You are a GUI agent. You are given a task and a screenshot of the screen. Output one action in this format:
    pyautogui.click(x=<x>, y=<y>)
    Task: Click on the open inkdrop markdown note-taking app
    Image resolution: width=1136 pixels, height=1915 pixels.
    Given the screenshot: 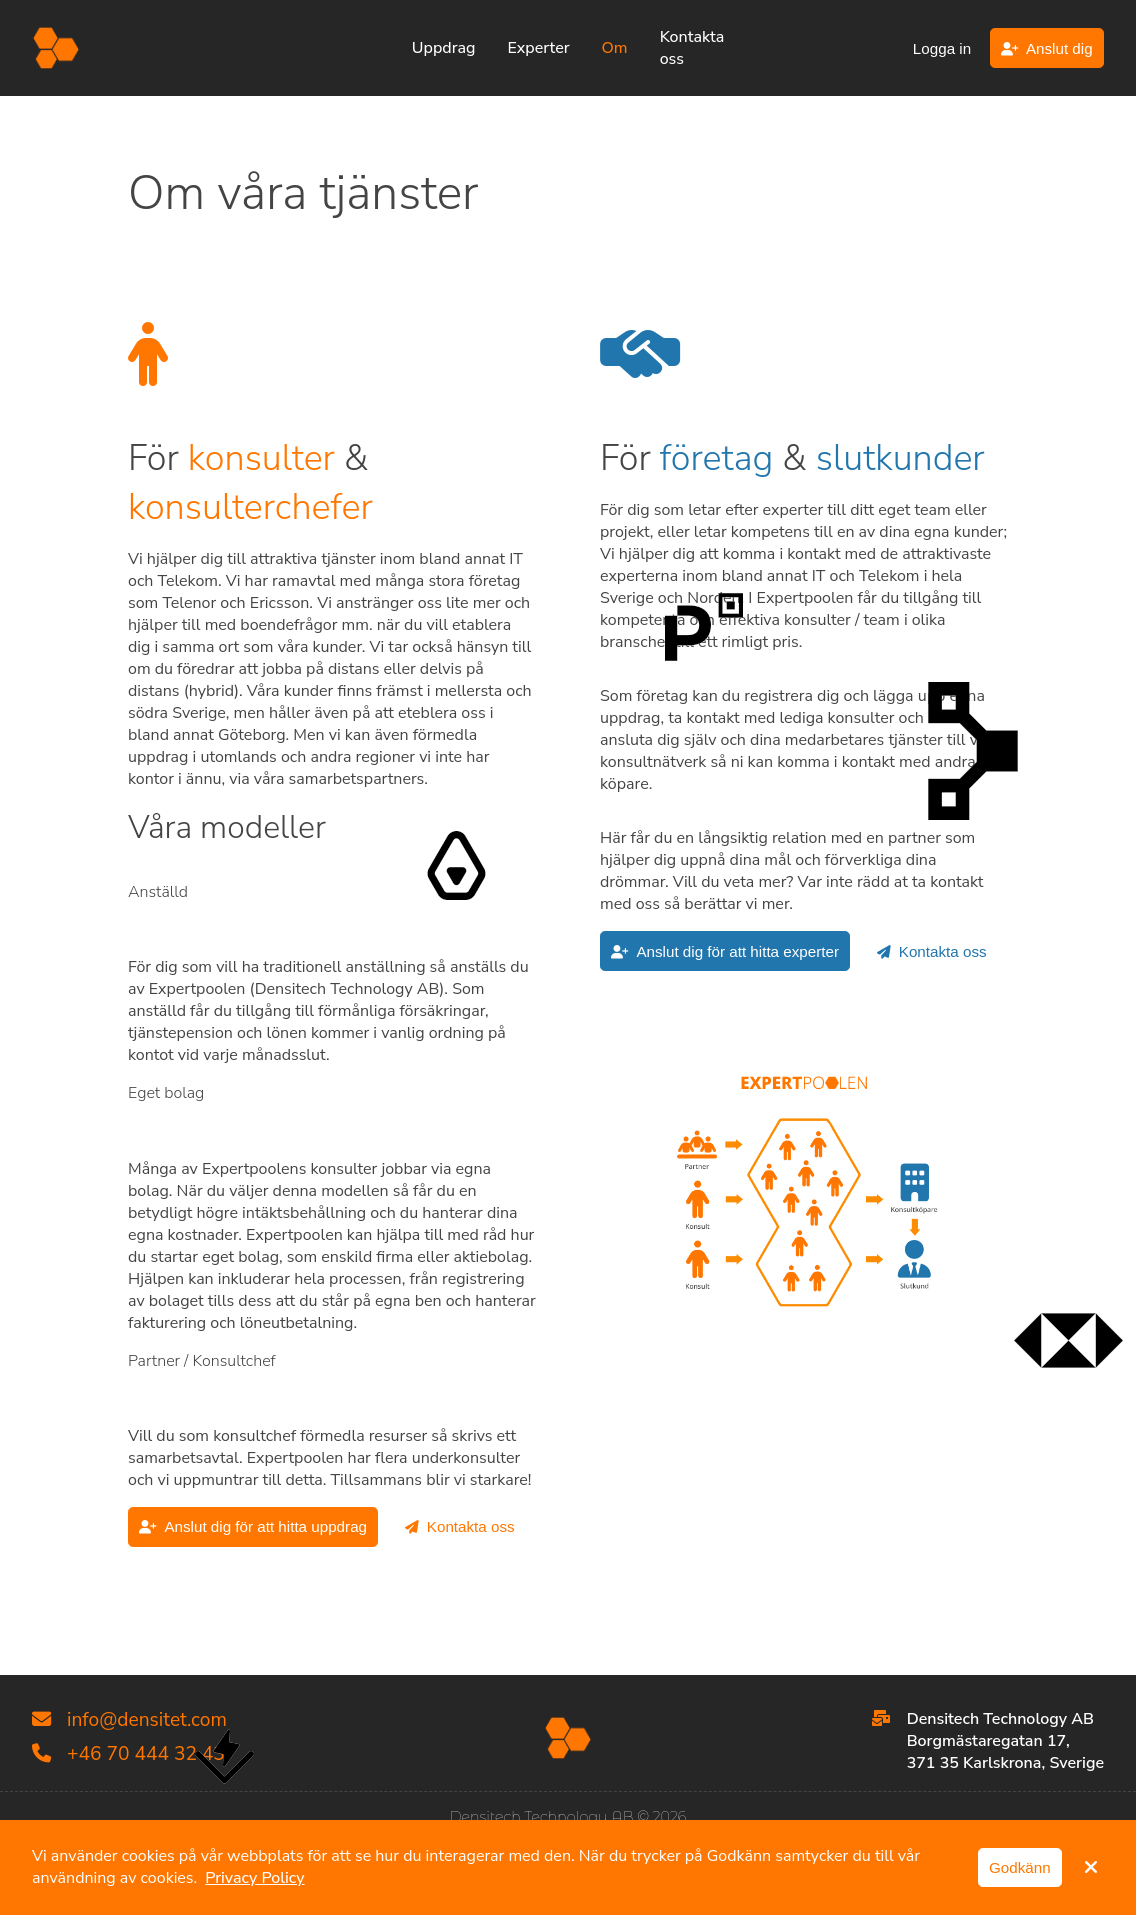 What is the action you would take?
    pyautogui.click(x=456, y=865)
    